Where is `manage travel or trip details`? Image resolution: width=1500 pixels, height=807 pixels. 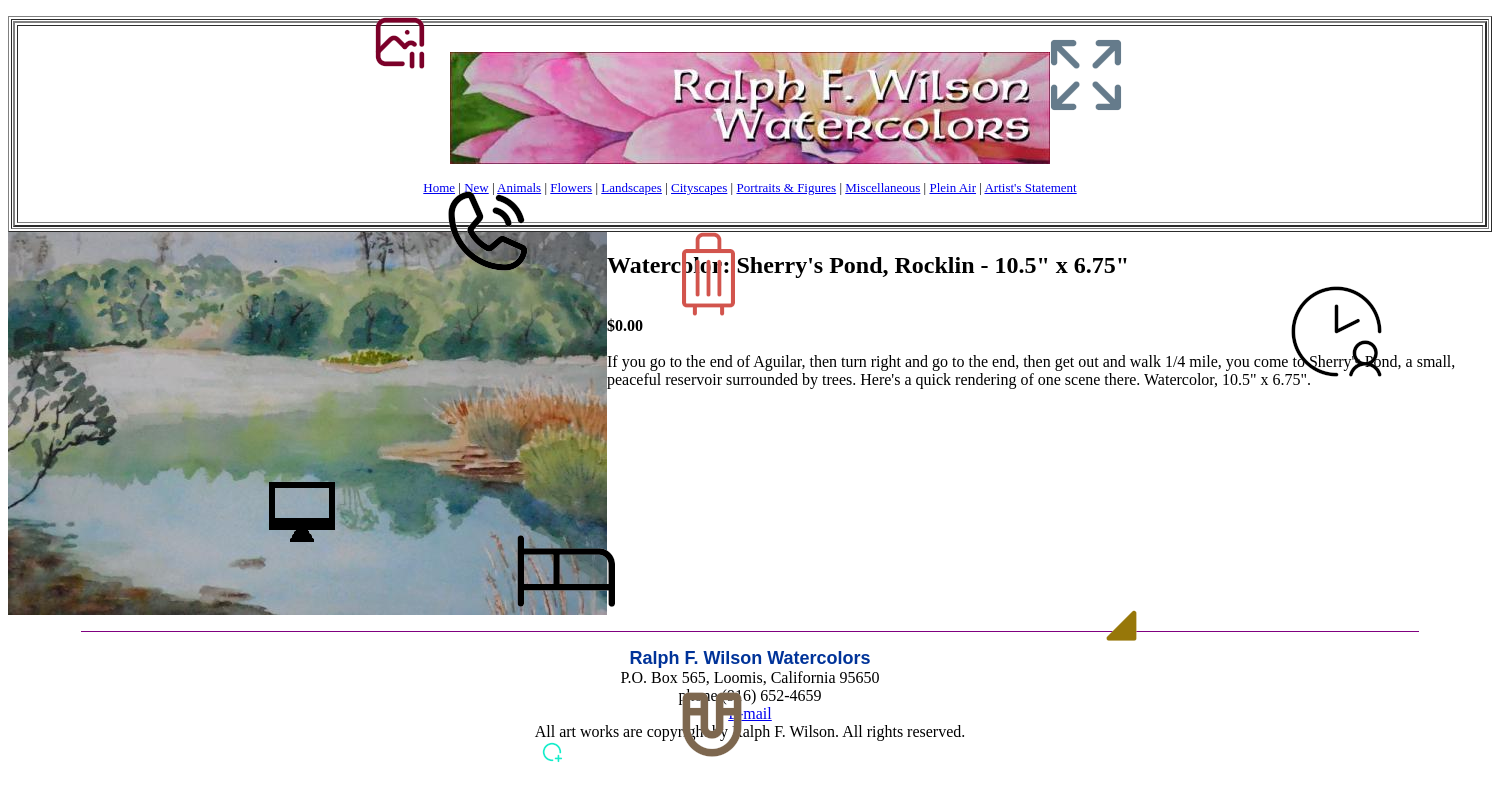
manage travel or trip details is located at coordinates (708, 275).